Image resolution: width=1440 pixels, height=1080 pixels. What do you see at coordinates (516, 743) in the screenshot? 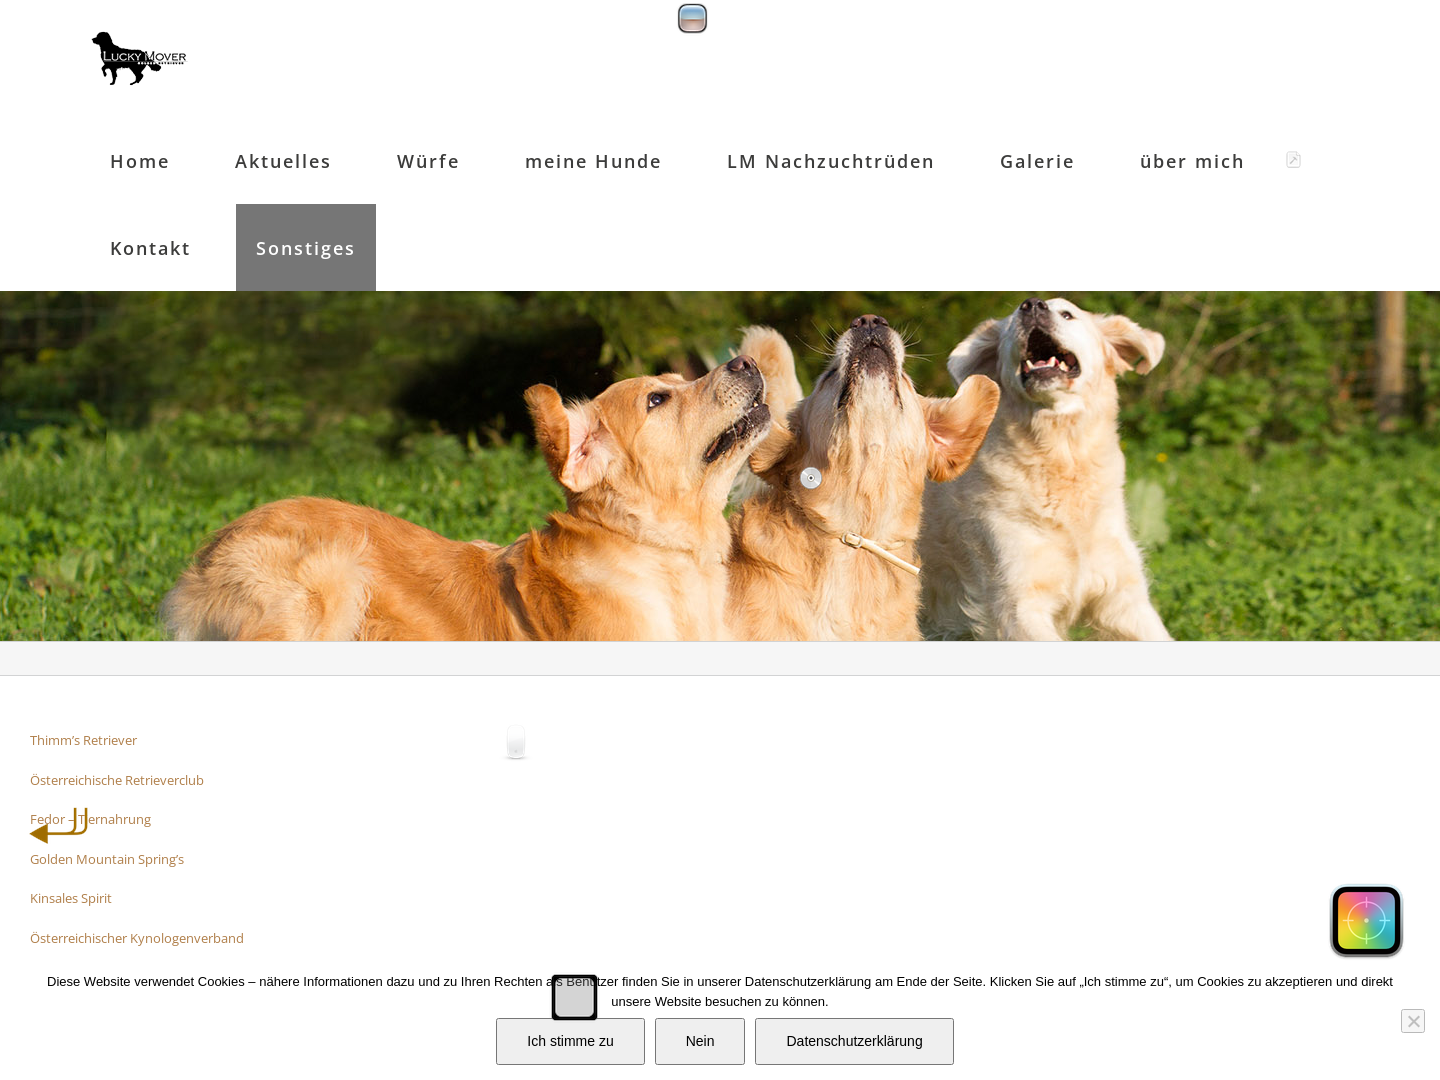
I see `connect or manage apple magic mouse via bluetooth` at bounding box center [516, 743].